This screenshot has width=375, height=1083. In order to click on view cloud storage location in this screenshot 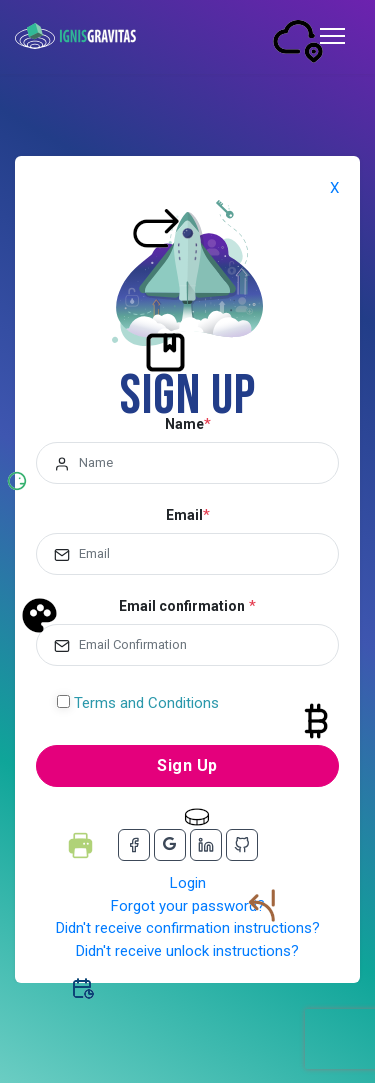, I will do `click(298, 38)`.